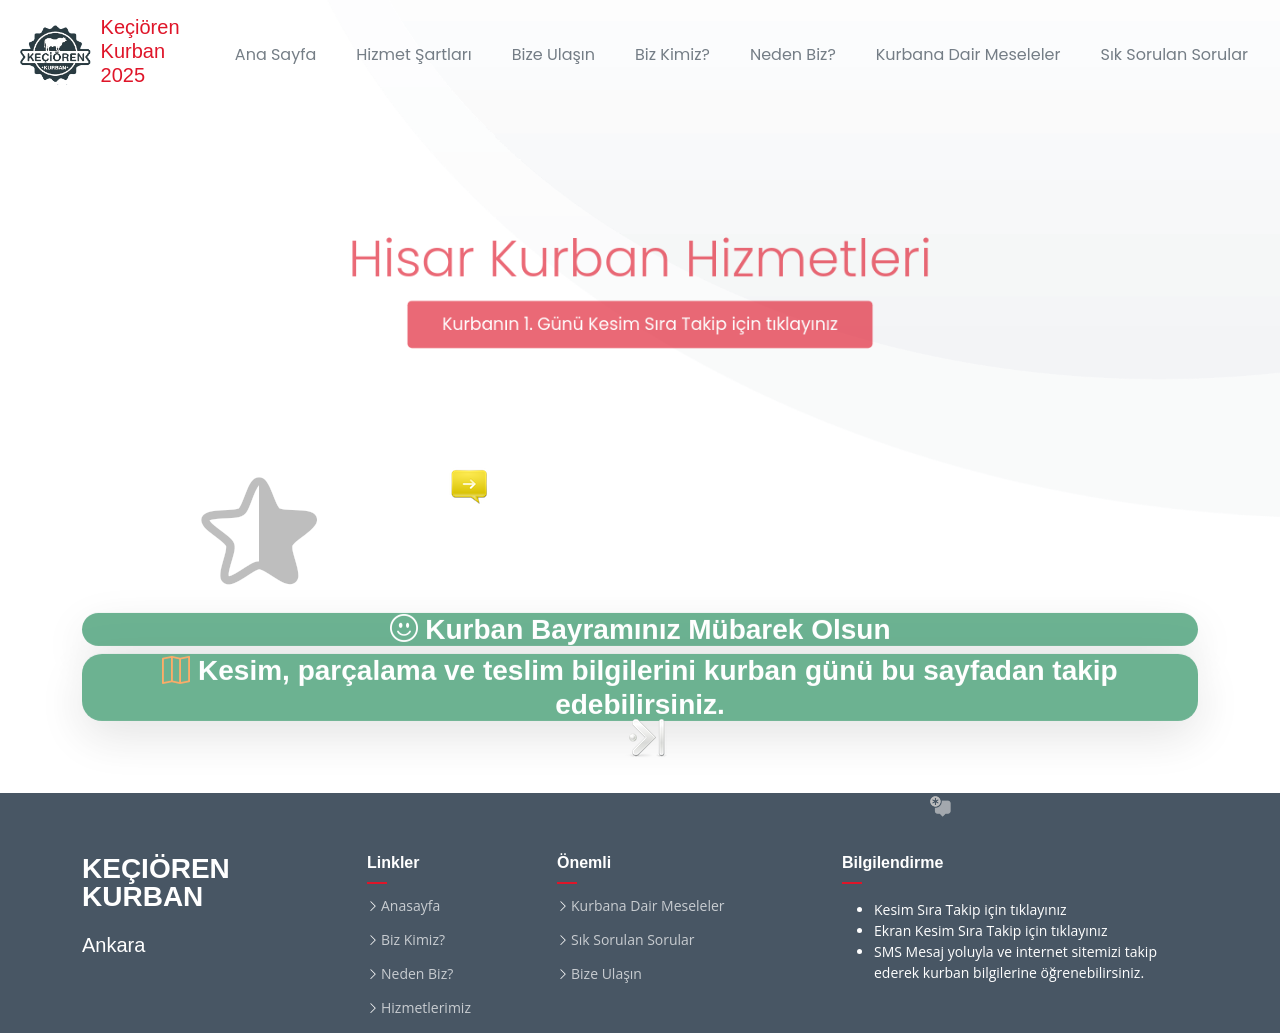  Describe the element at coordinates (940, 806) in the screenshot. I see `configure notification settings` at that location.